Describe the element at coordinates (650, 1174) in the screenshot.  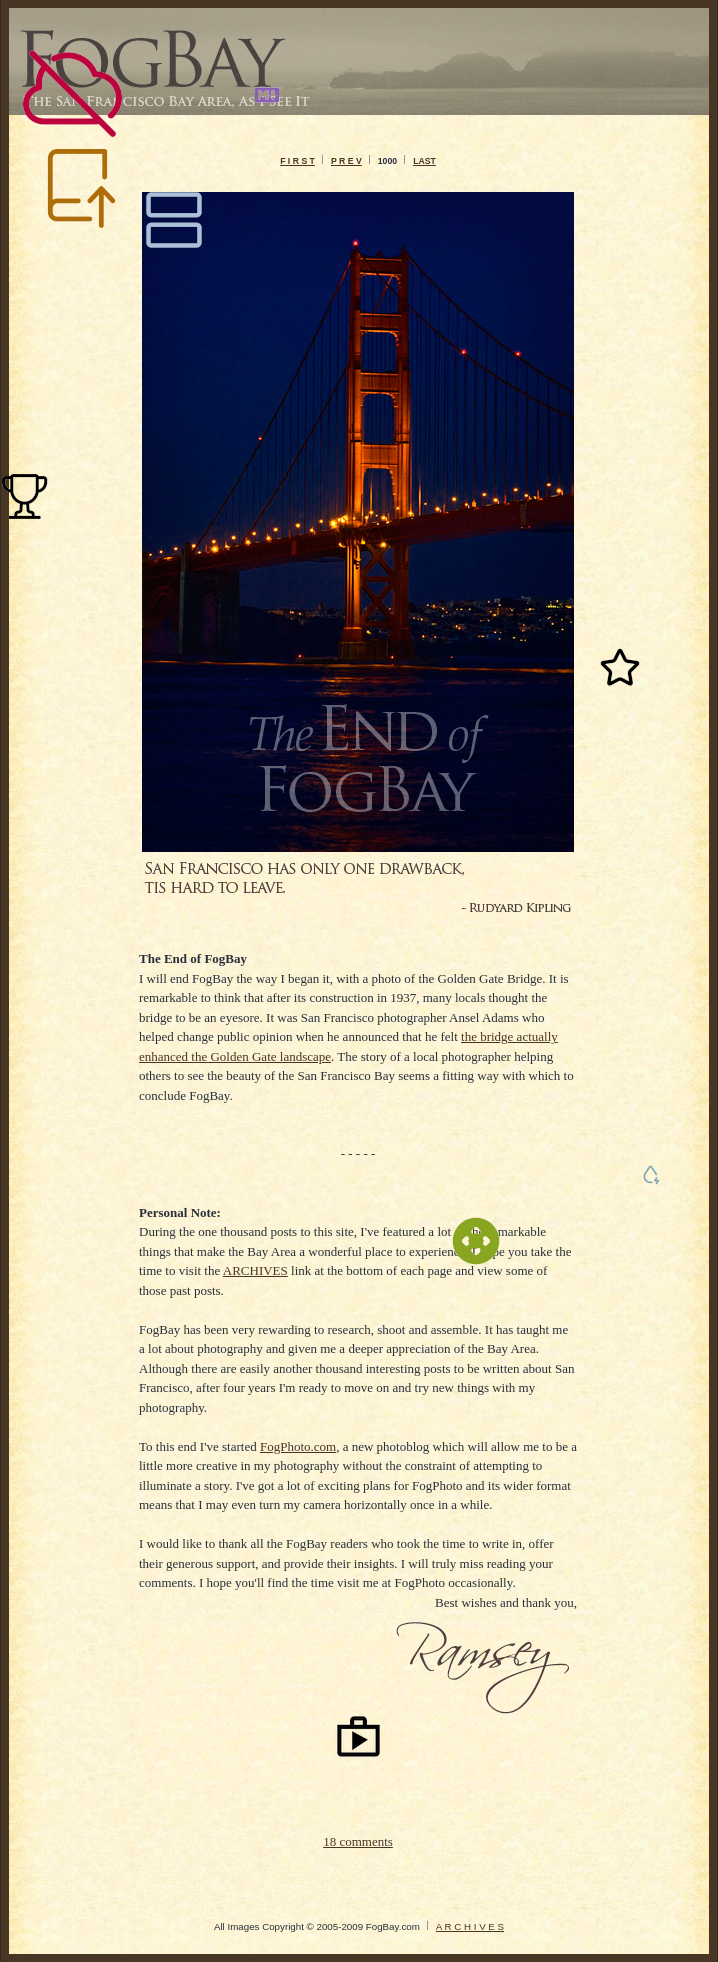
I see `hydroelectric power or water energy indicator` at that location.